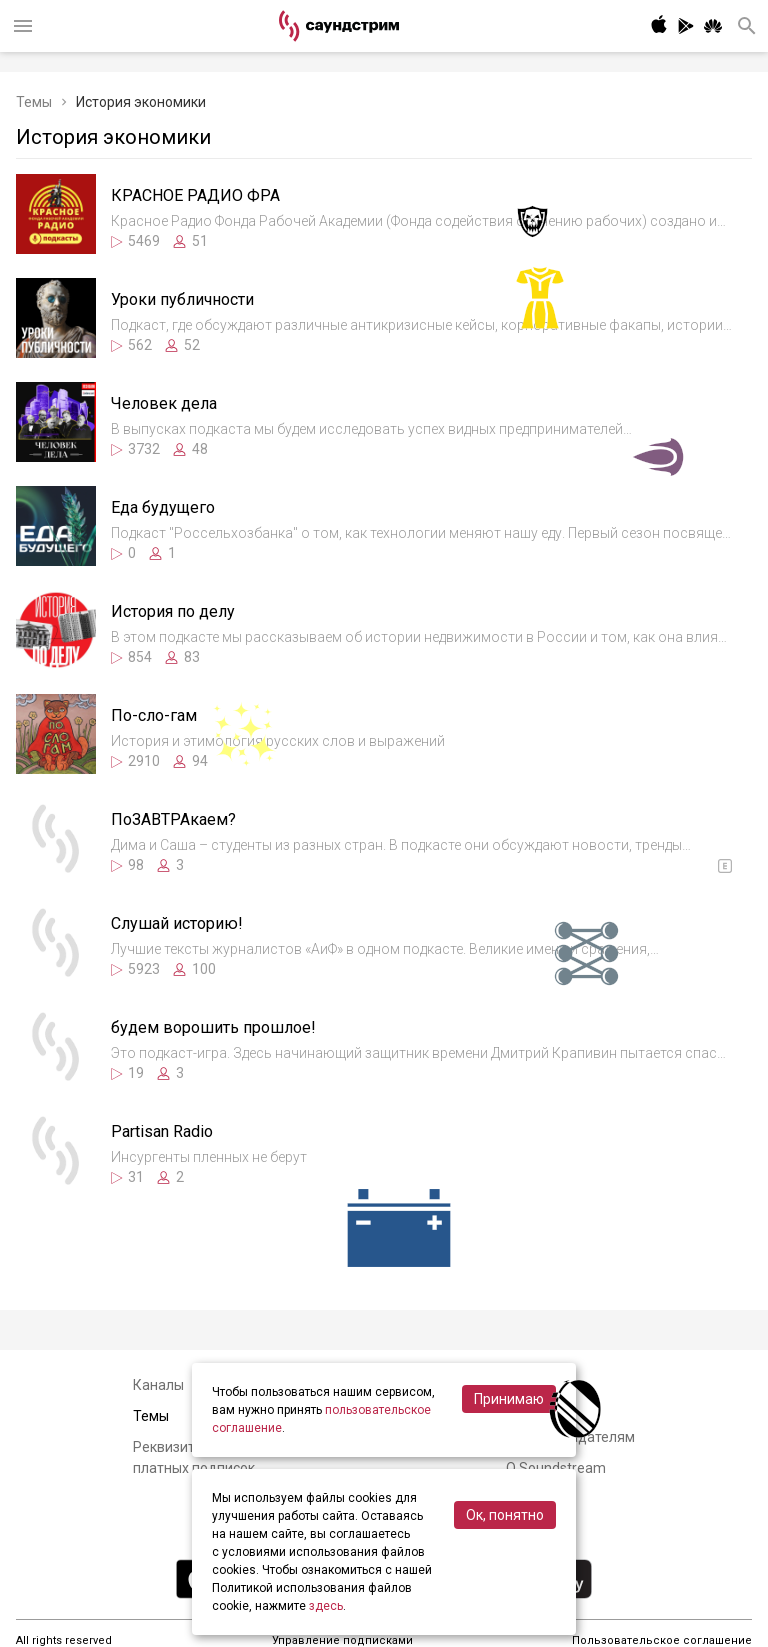 The height and width of the screenshot is (1647, 768). What do you see at coordinates (586, 953) in the screenshot?
I see `neural network or machine learning feature` at bounding box center [586, 953].